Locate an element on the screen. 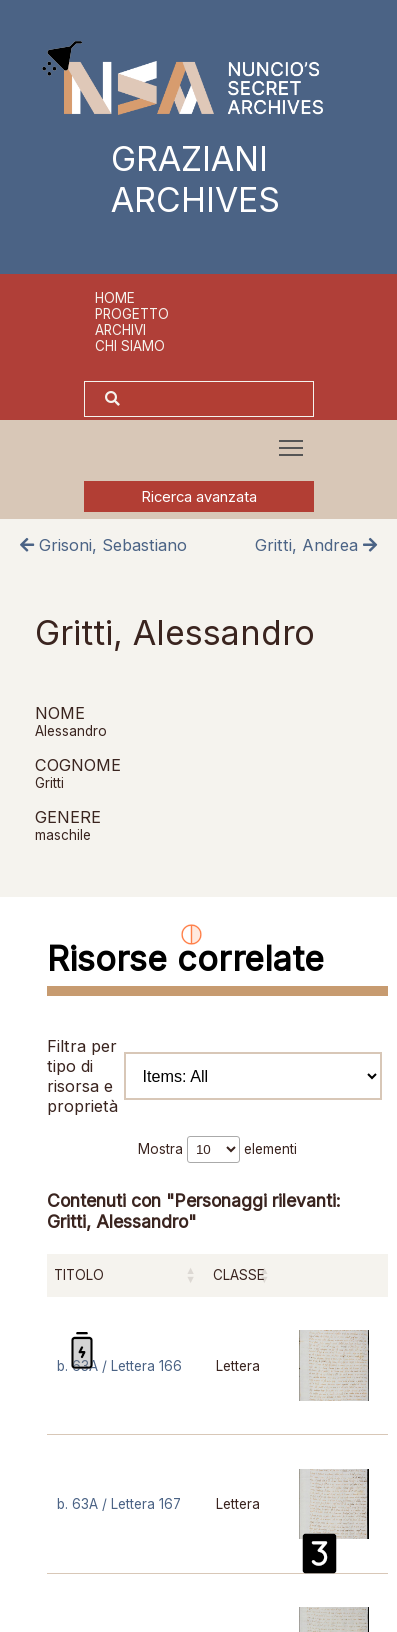  filter or sort content is located at coordinates (61, 56).